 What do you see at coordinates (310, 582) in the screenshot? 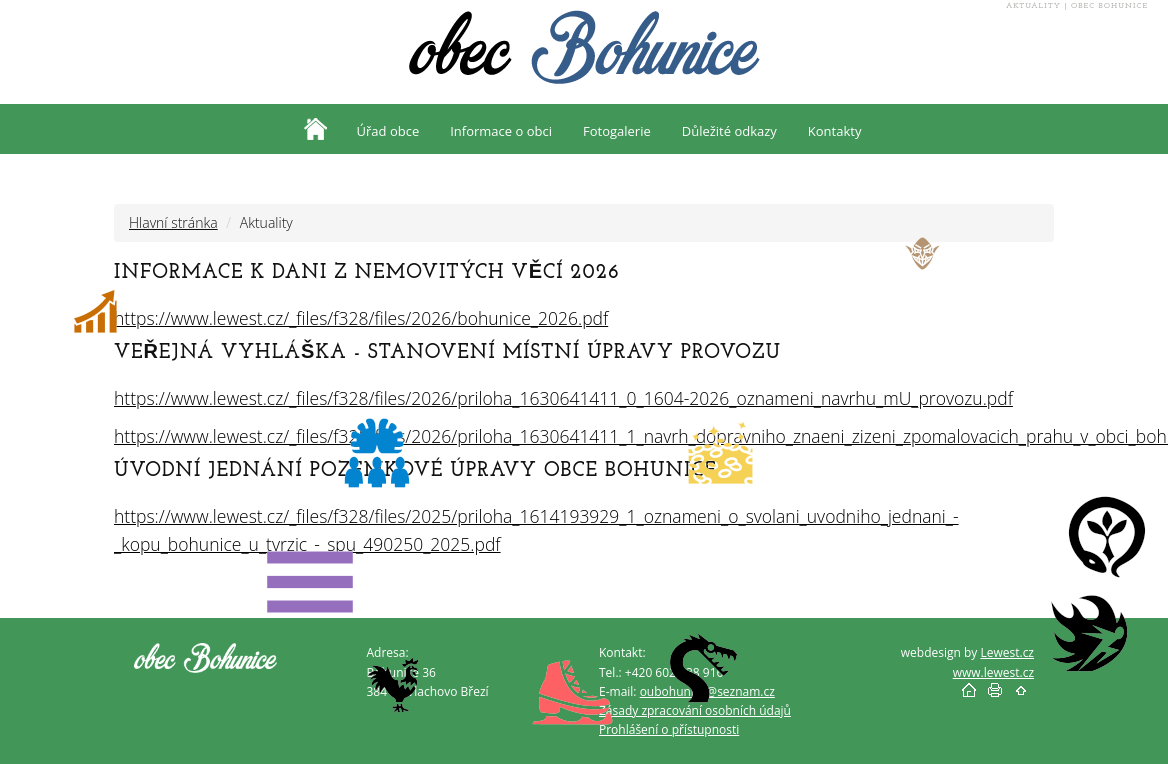
I see `open the navigation menu` at bounding box center [310, 582].